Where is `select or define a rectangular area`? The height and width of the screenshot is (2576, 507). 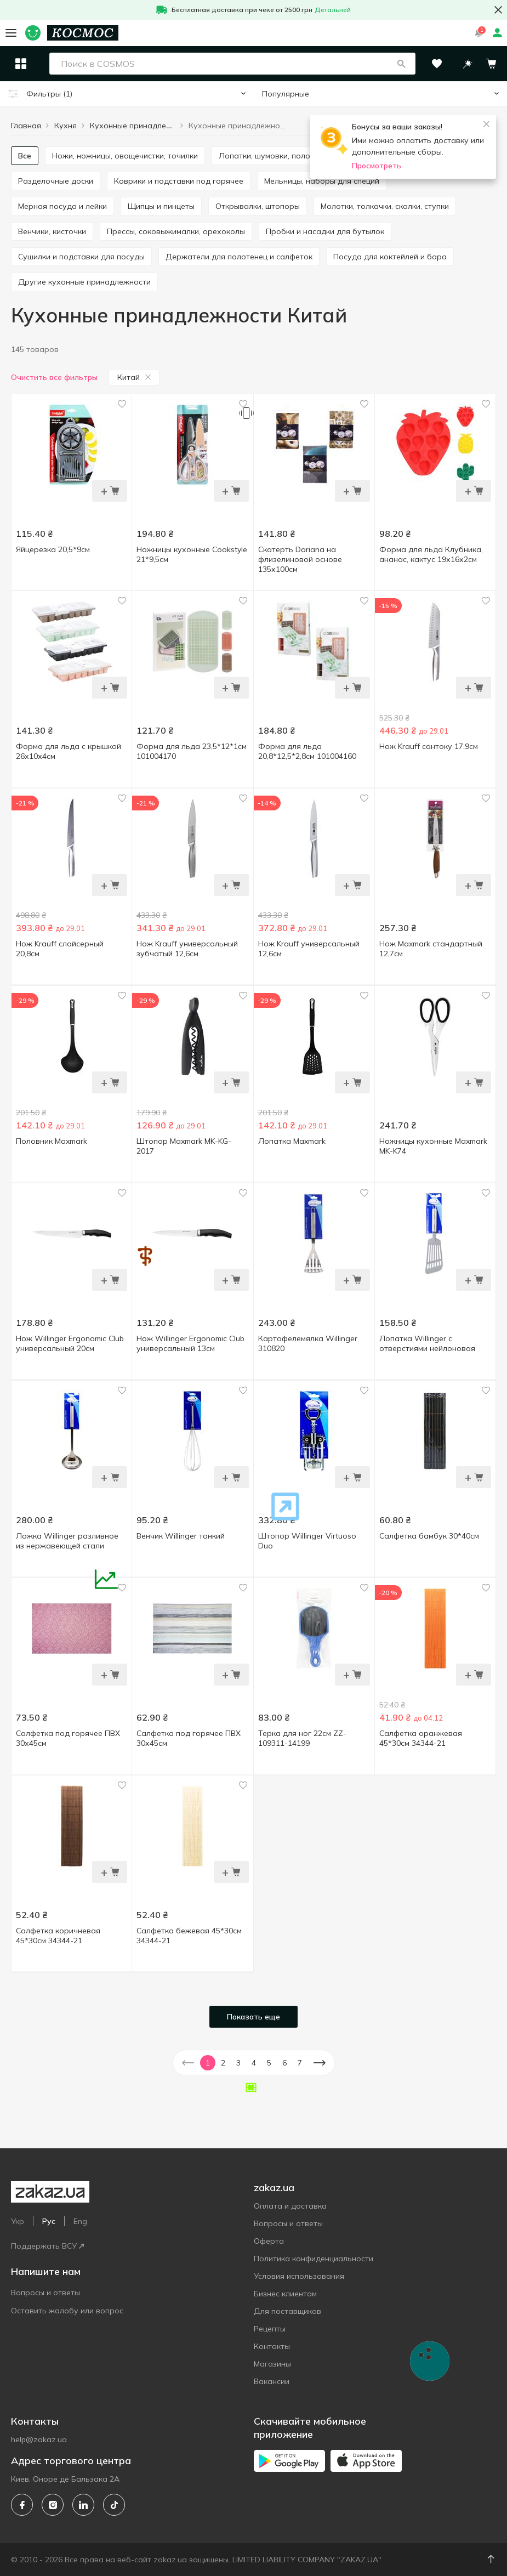
select or define a rectangular area is located at coordinates (251, 2087).